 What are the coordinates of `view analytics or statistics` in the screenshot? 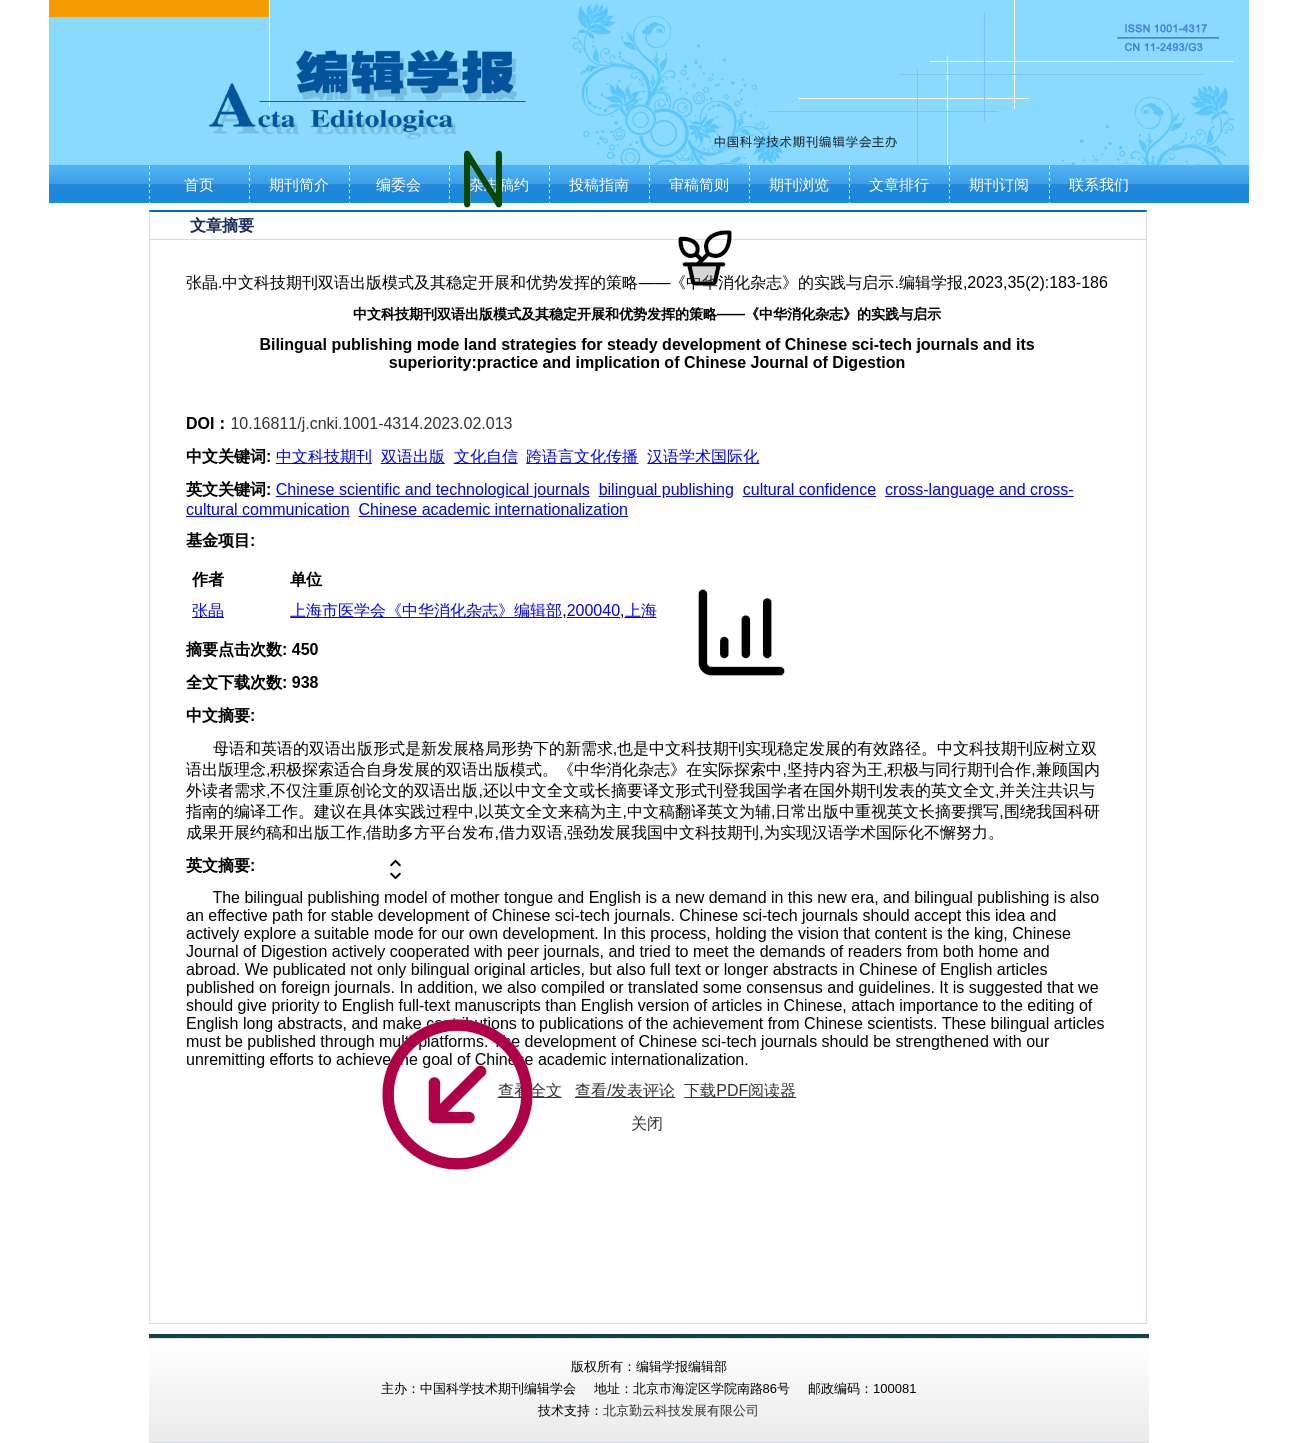 It's located at (741, 632).